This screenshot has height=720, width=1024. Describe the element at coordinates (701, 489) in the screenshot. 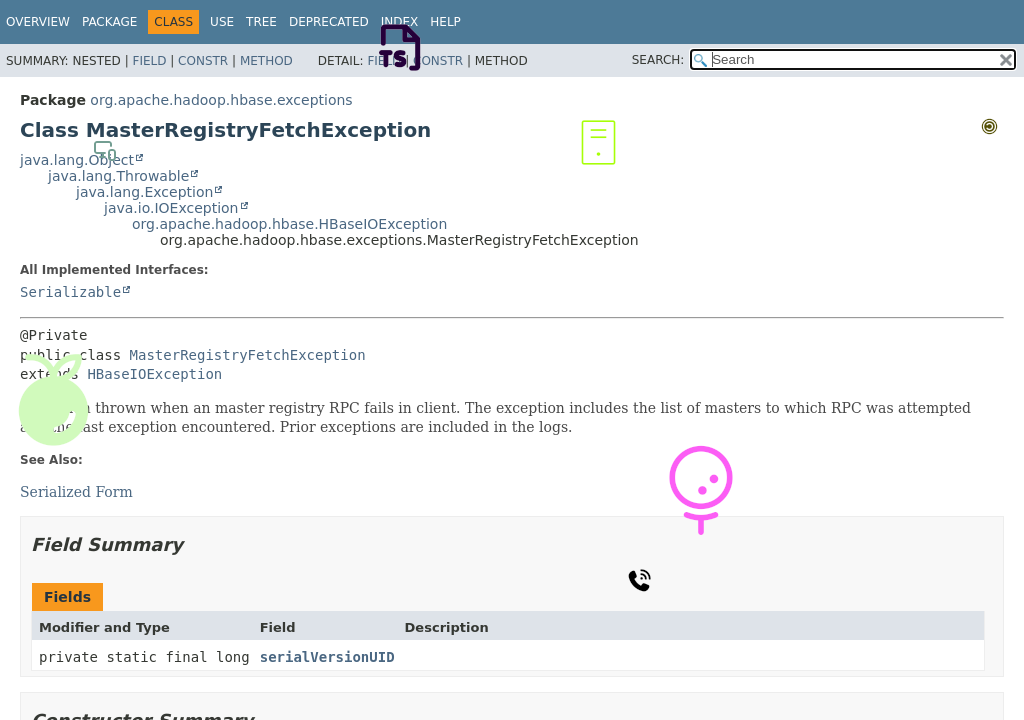

I see `access golf-related features or content` at that location.